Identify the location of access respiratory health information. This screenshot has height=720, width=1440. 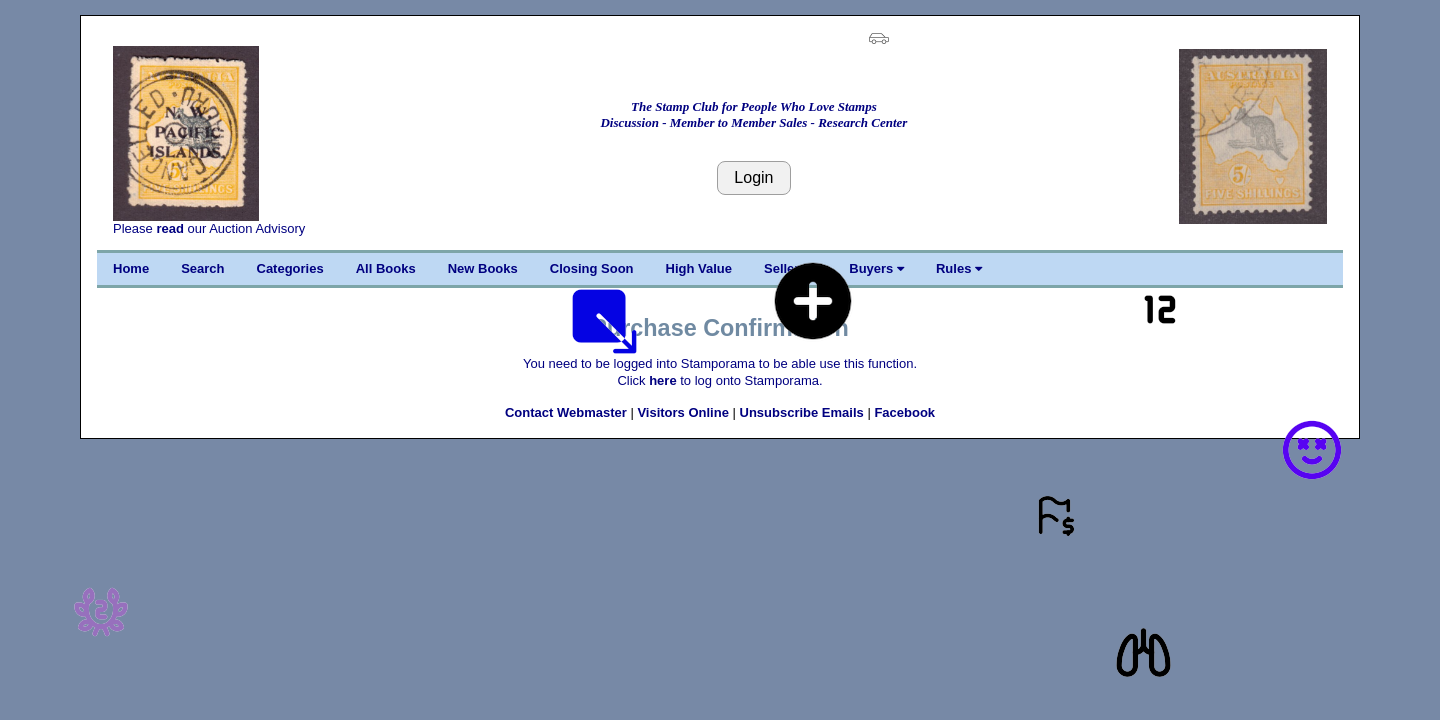
(1143, 652).